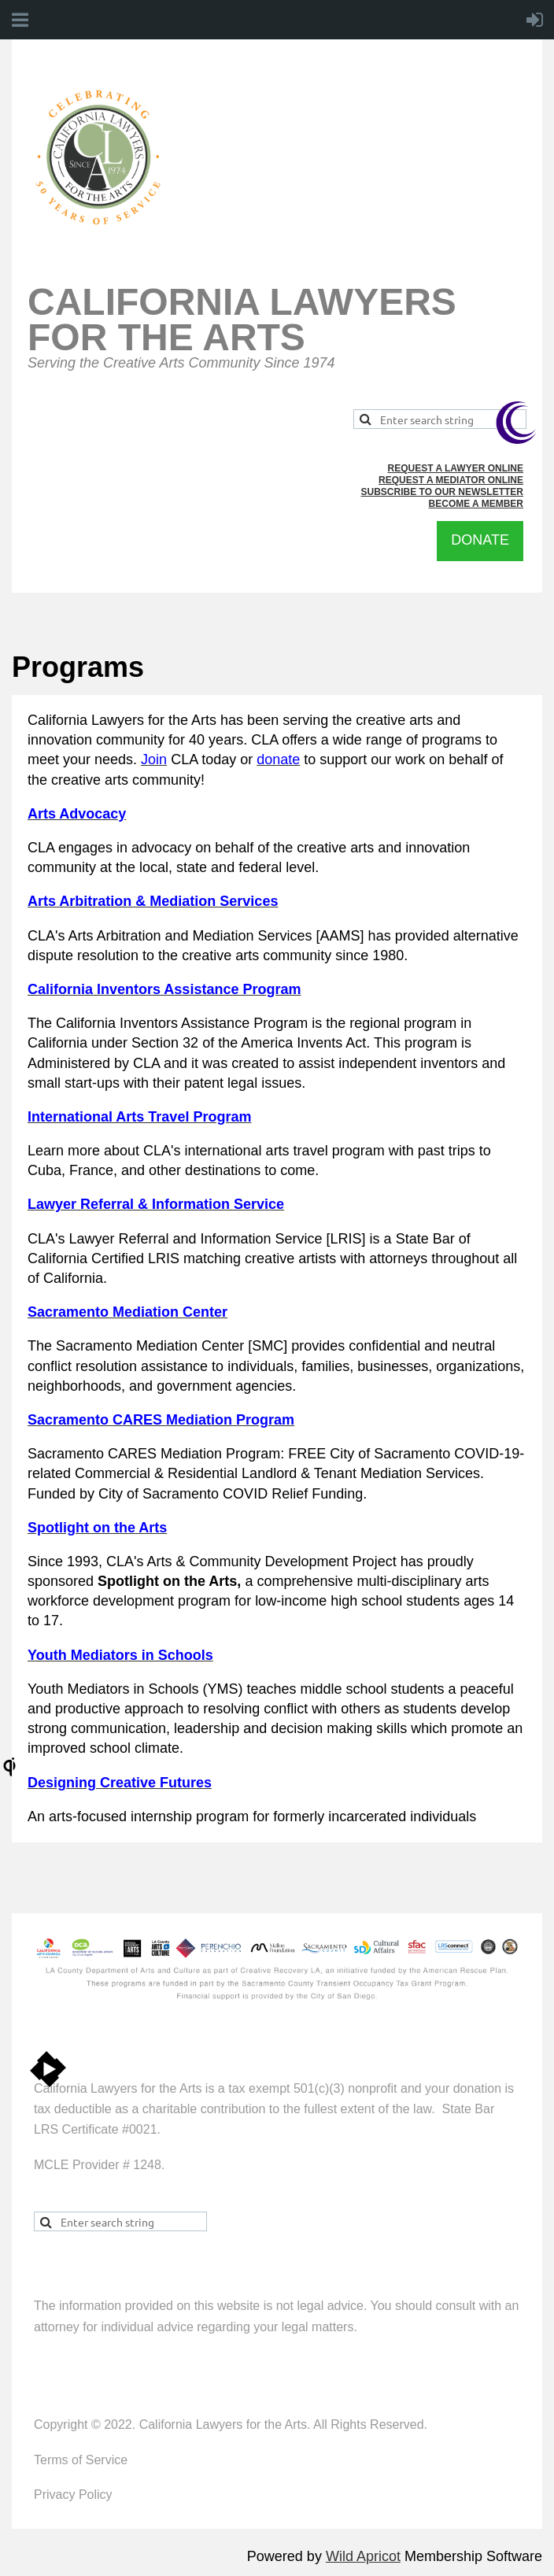 The width and height of the screenshot is (554, 2576). Describe the element at coordinates (516, 423) in the screenshot. I see `contributor covenant logo indicating a code of conduct for open source projects` at that location.